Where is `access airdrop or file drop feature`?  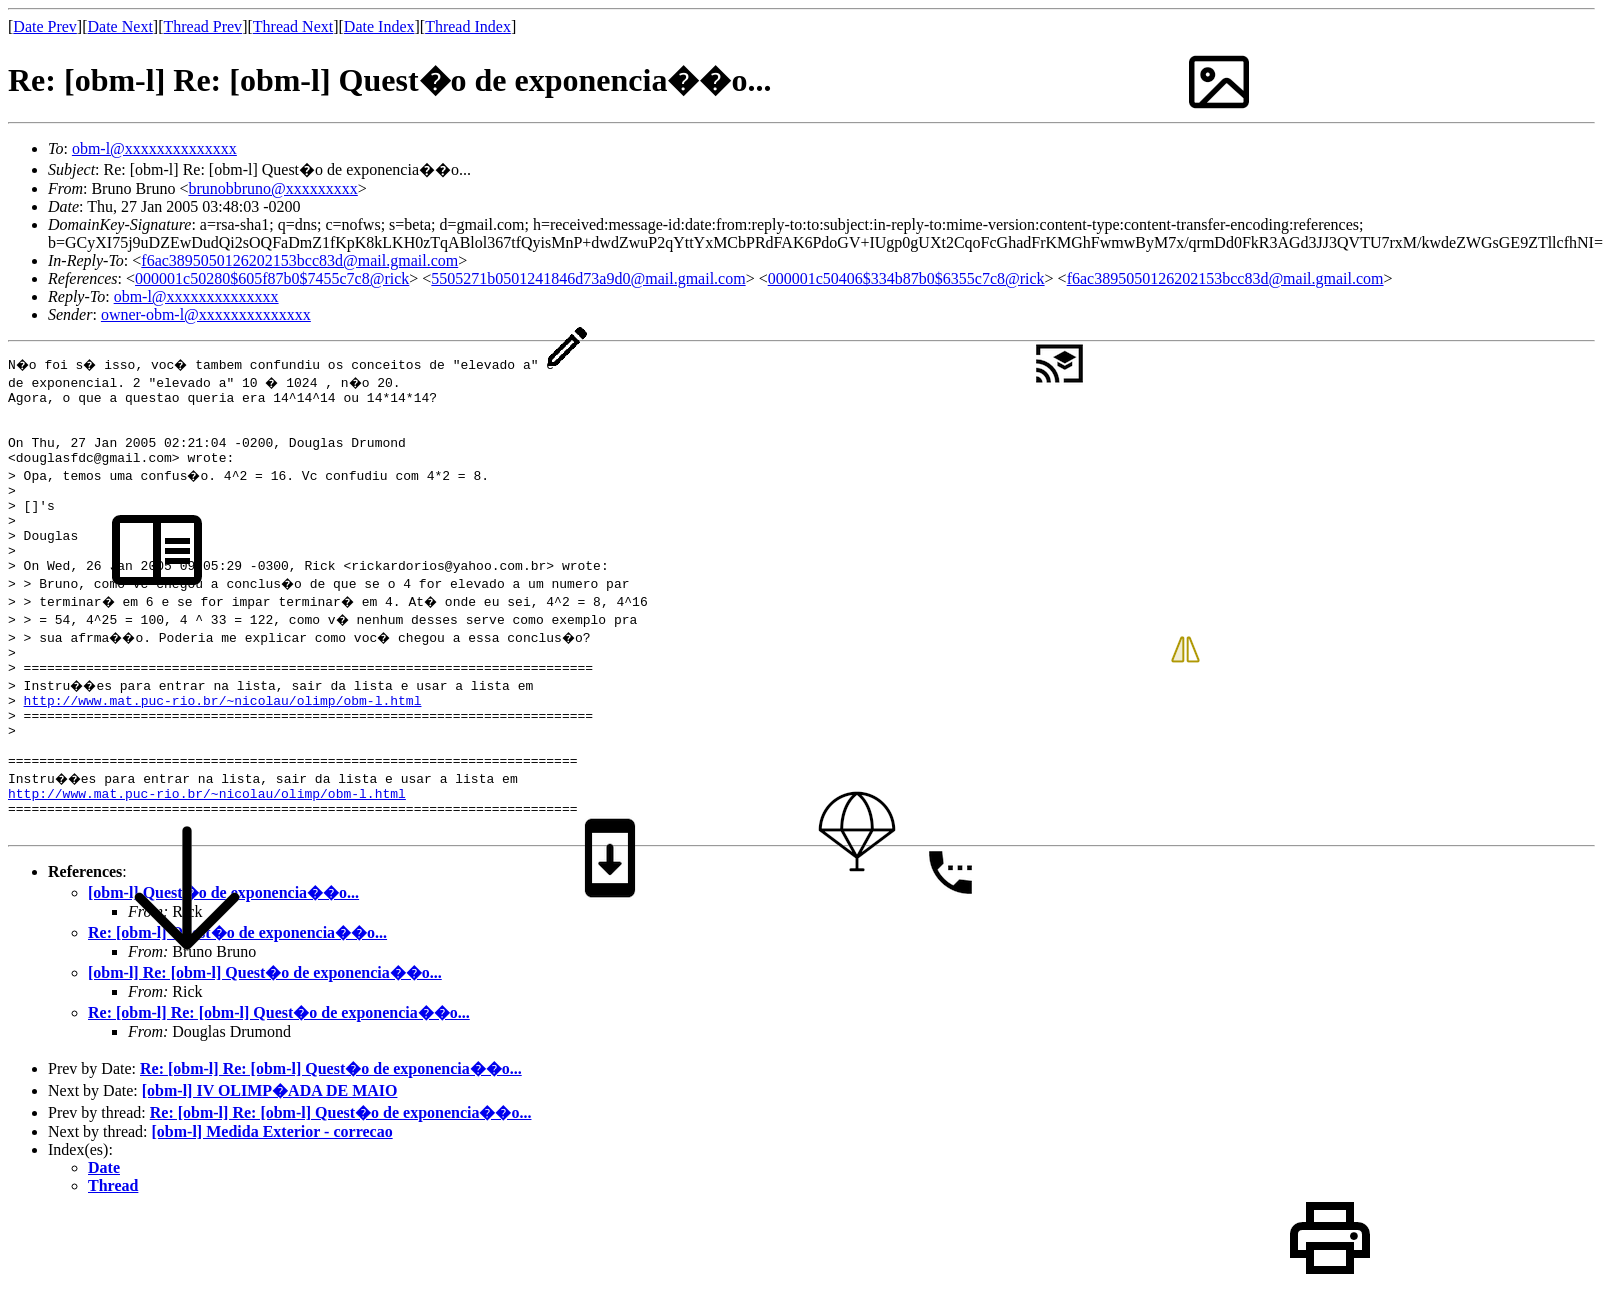
access airdrop or file drop feature is located at coordinates (857, 833).